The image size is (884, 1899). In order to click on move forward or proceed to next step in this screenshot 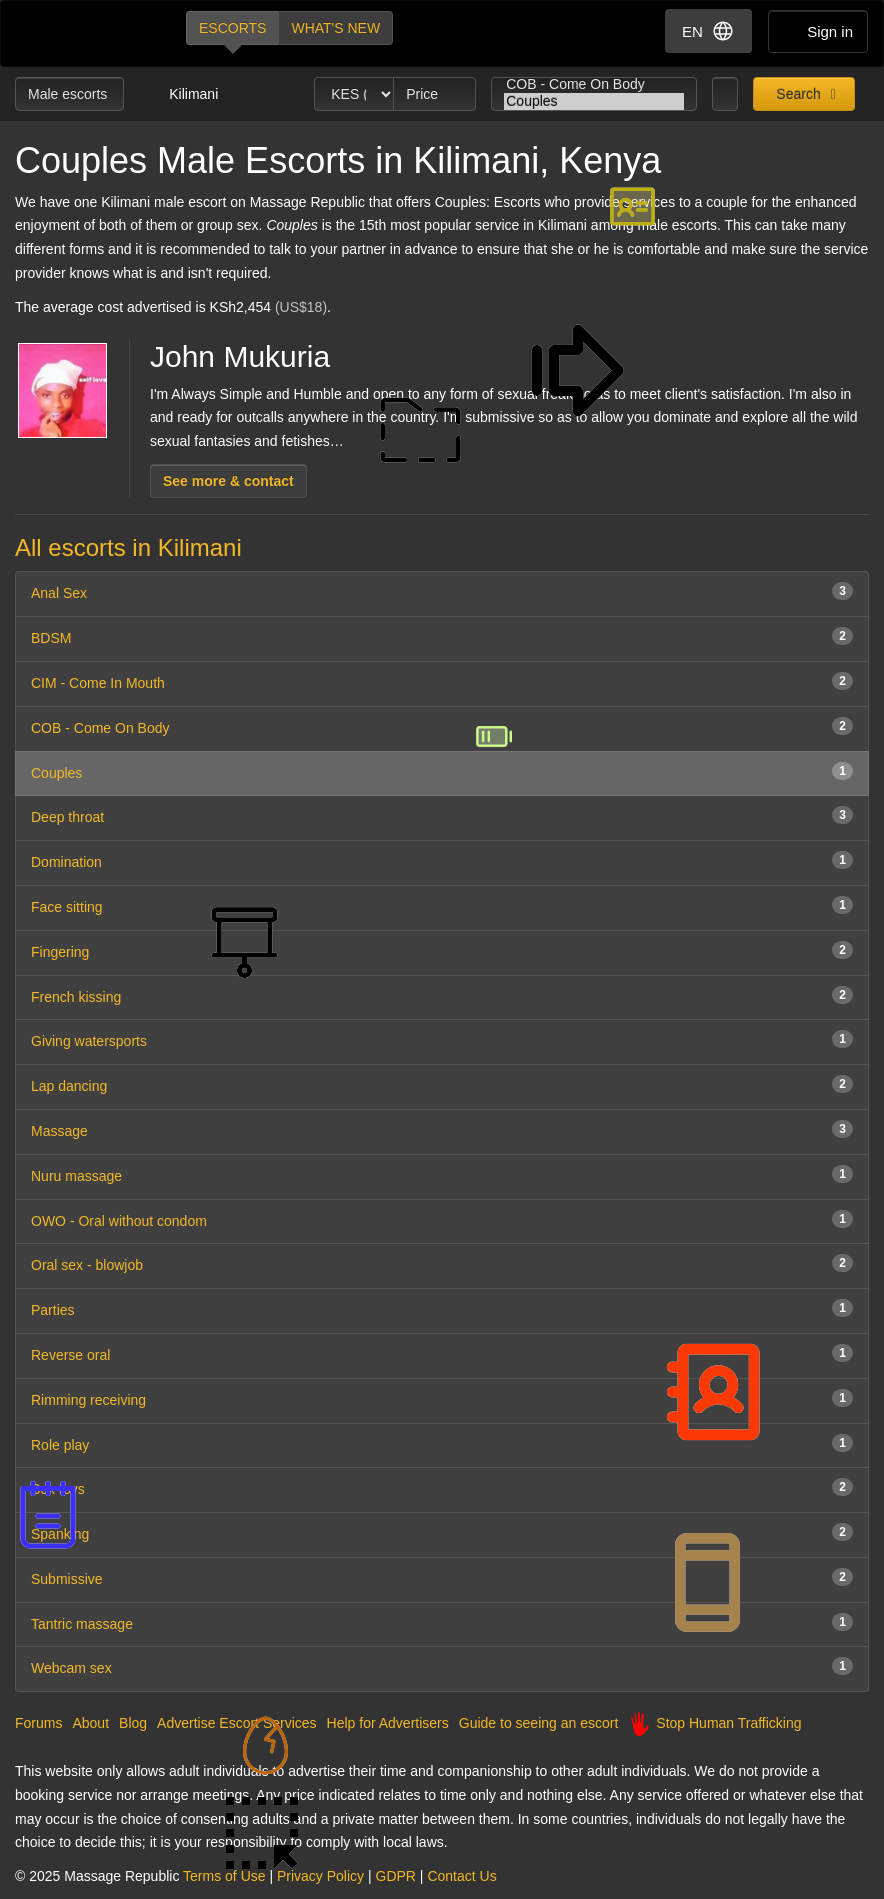, I will do `click(574, 370)`.